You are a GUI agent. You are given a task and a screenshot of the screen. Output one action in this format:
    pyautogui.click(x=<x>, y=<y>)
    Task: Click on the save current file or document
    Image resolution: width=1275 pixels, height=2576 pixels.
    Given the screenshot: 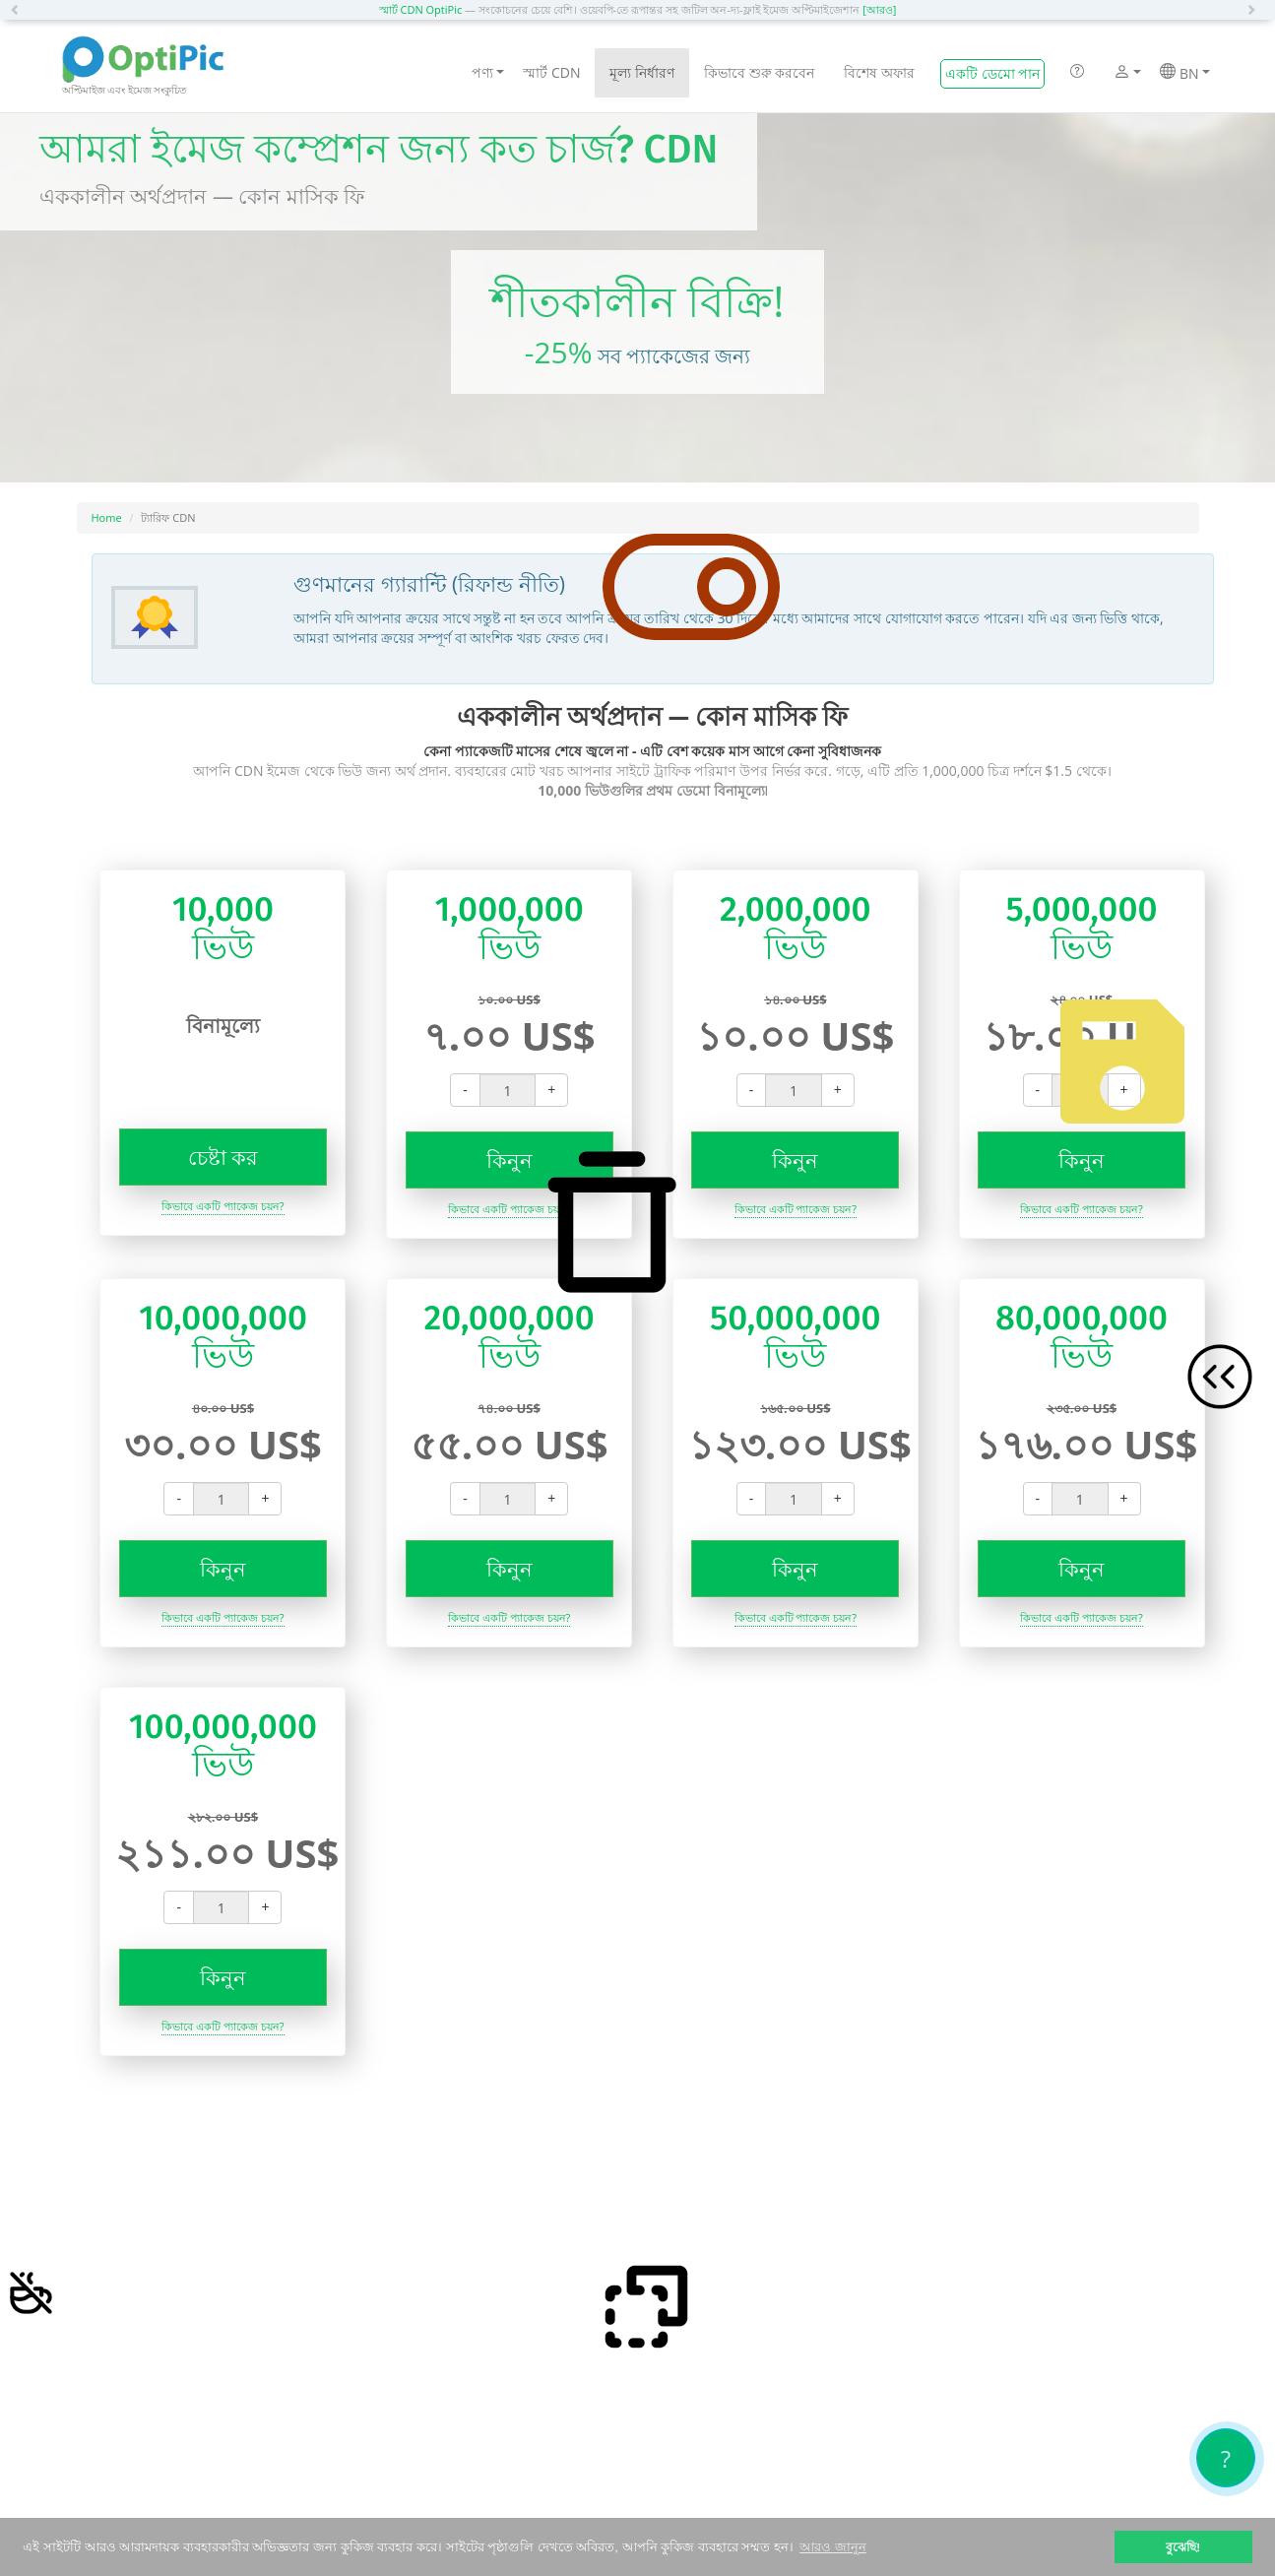 What is the action you would take?
    pyautogui.click(x=1122, y=1062)
    